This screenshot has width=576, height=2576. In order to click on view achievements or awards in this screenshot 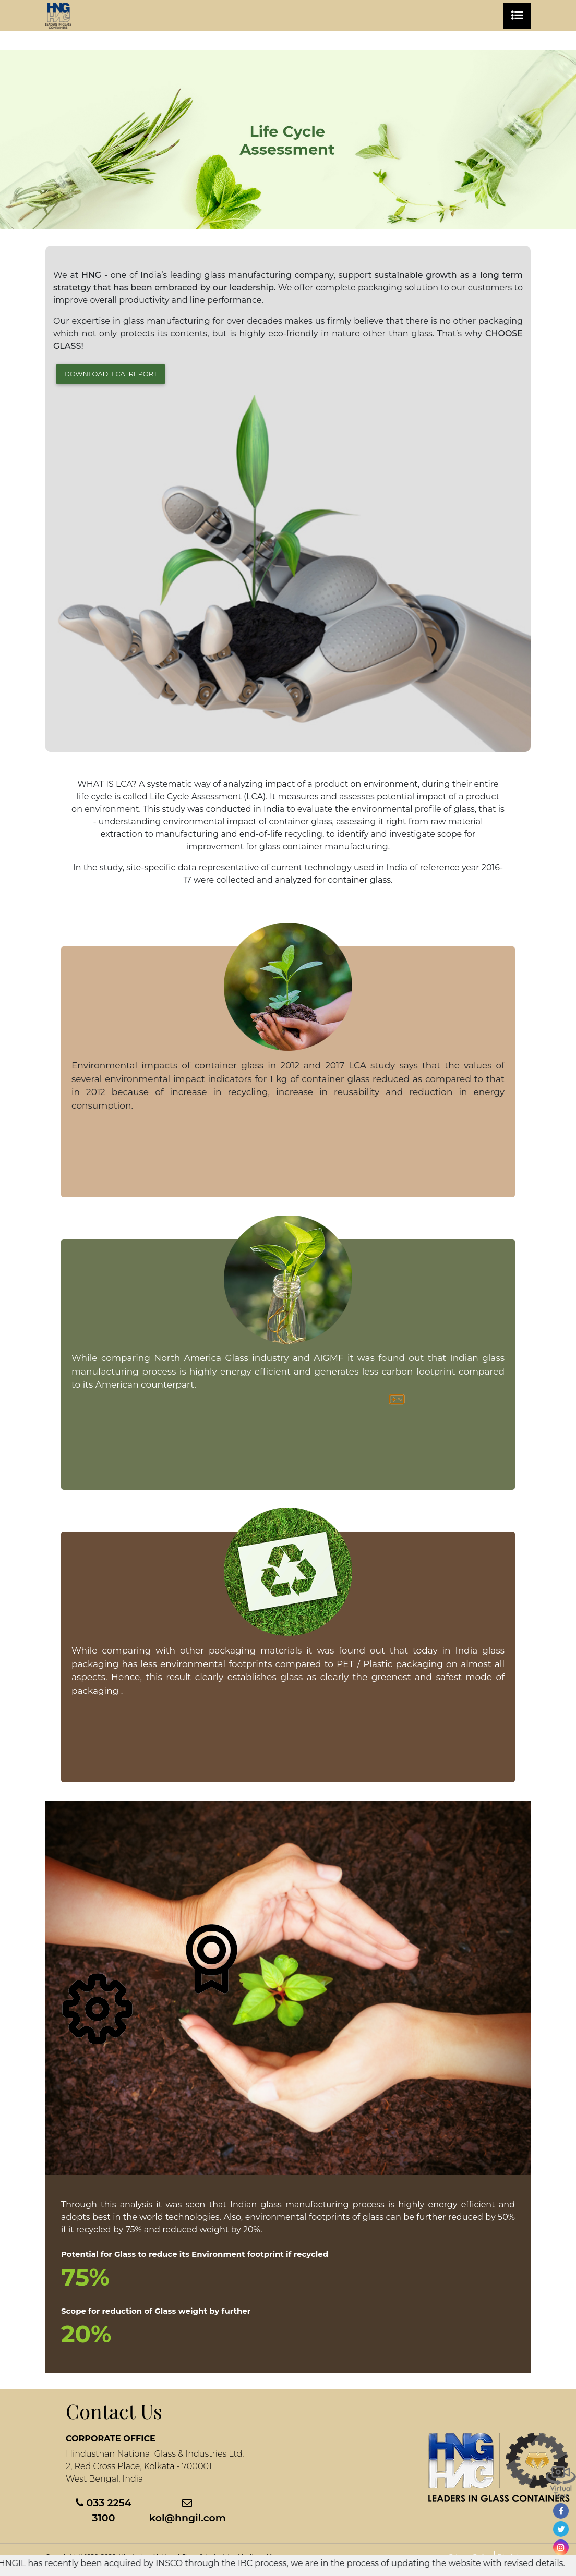, I will do `click(211, 1959)`.